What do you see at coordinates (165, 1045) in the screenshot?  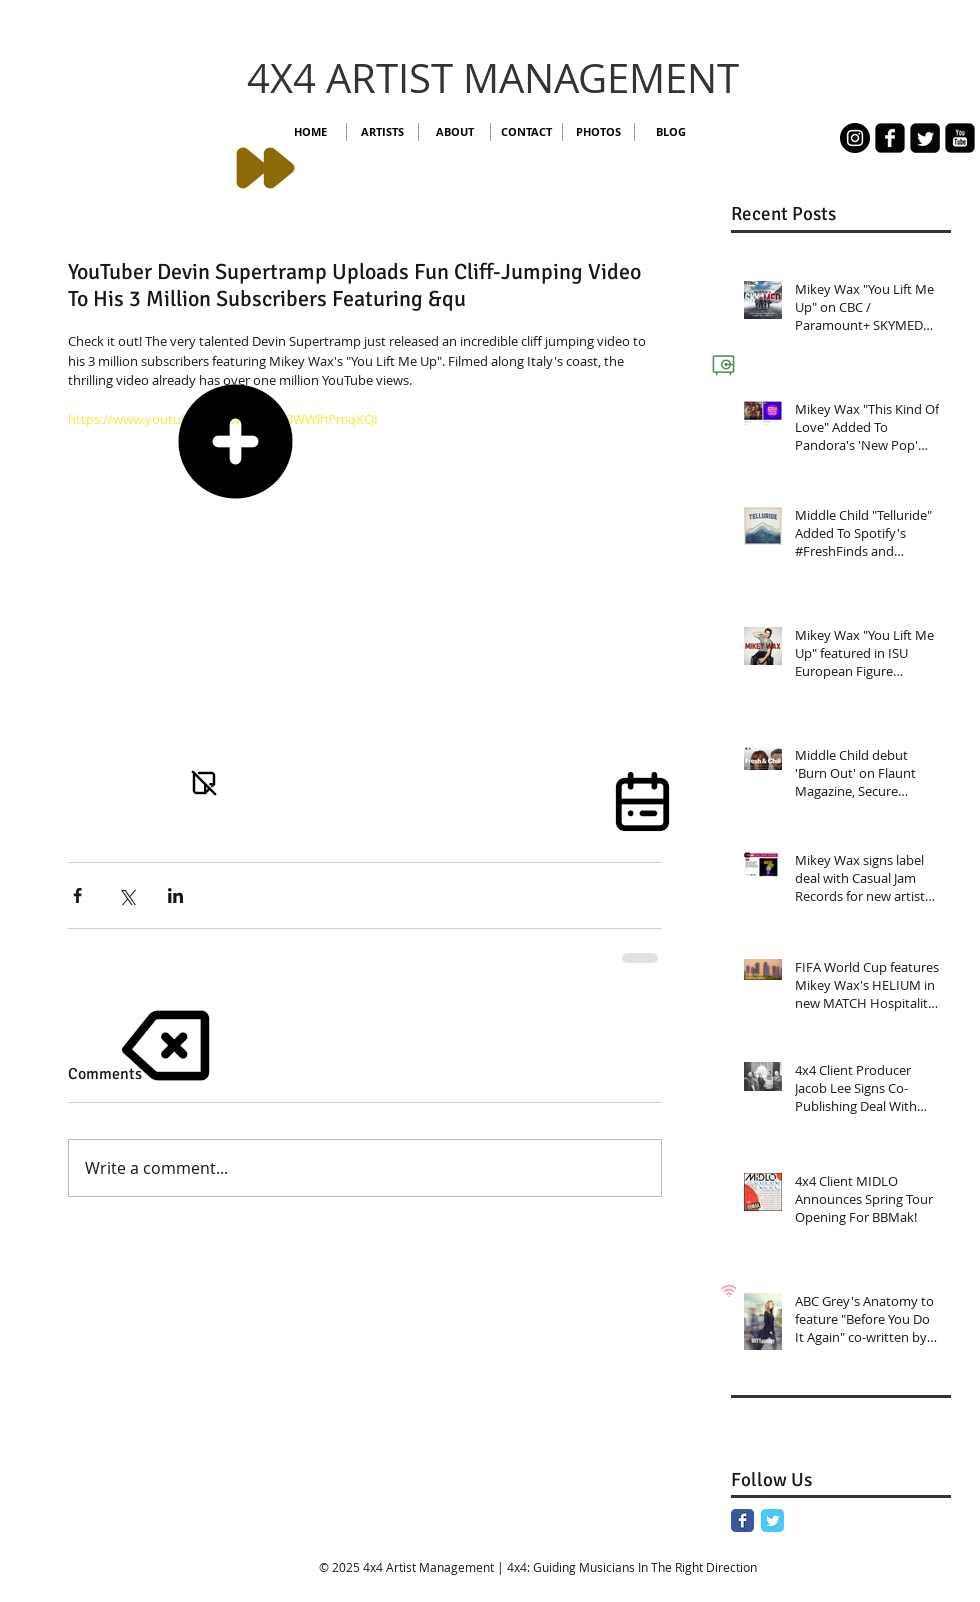 I see `delete the previous character` at bounding box center [165, 1045].